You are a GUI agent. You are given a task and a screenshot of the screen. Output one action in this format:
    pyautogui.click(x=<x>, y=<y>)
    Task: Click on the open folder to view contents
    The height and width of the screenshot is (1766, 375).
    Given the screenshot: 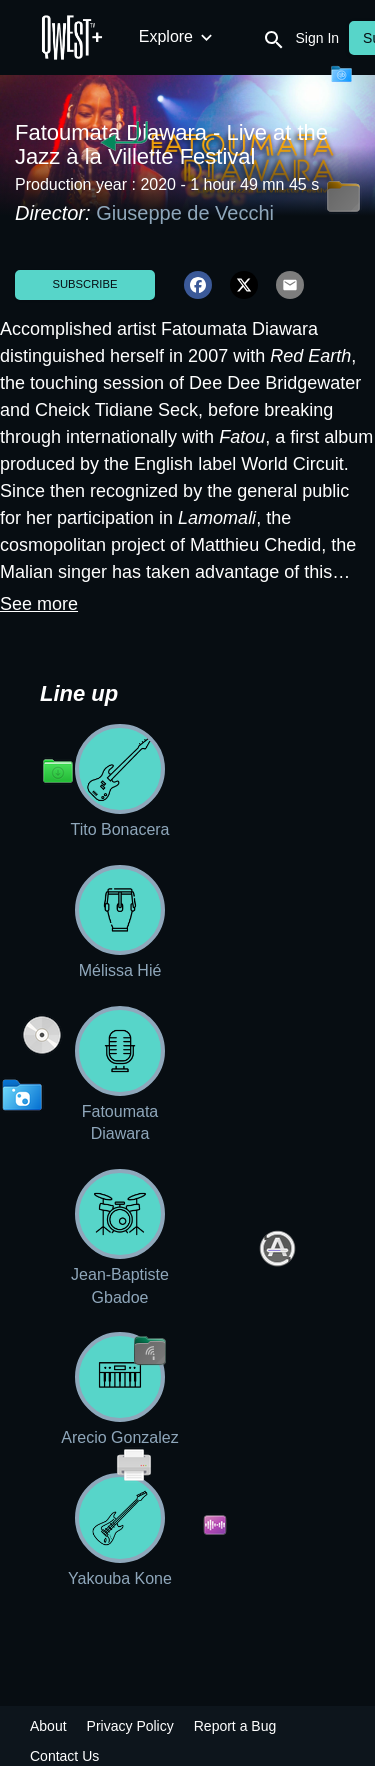 What is the action you would take?
    pyautogui.click(x=343, y=196)
    